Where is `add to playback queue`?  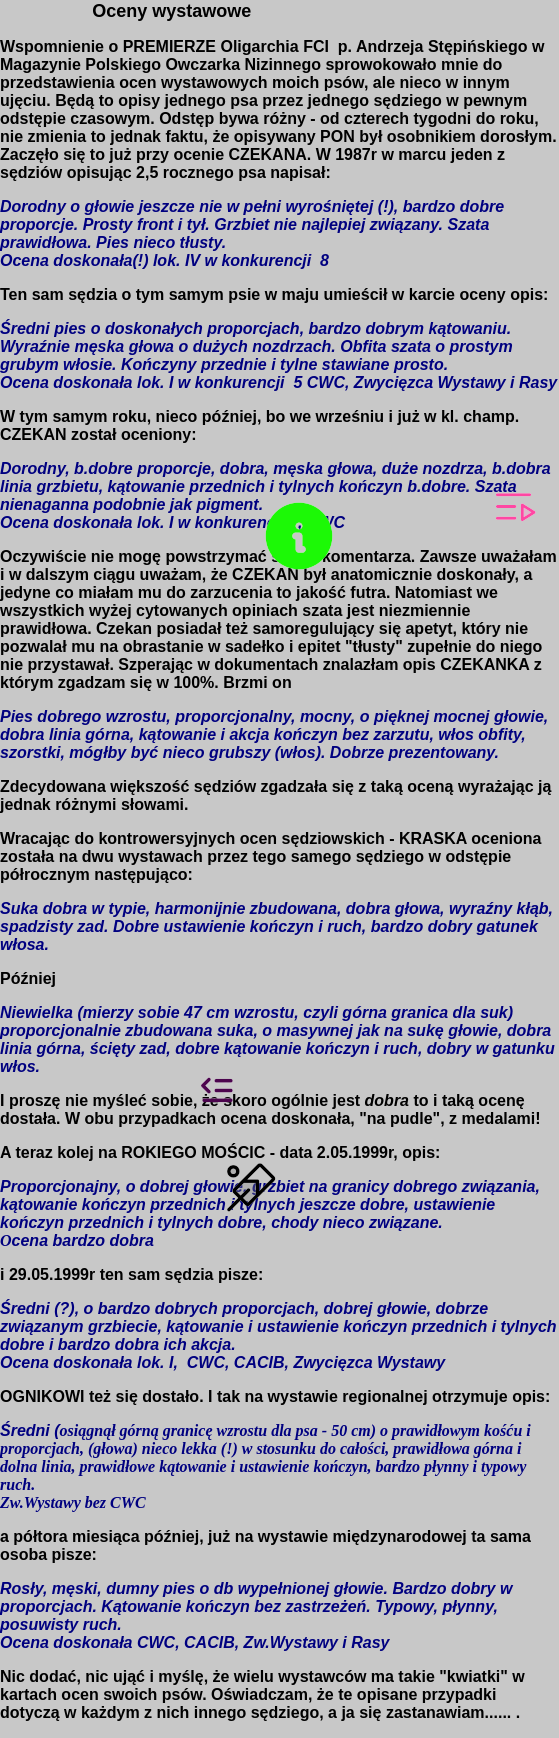 add to playback queue is located at coordinates (513, 506).